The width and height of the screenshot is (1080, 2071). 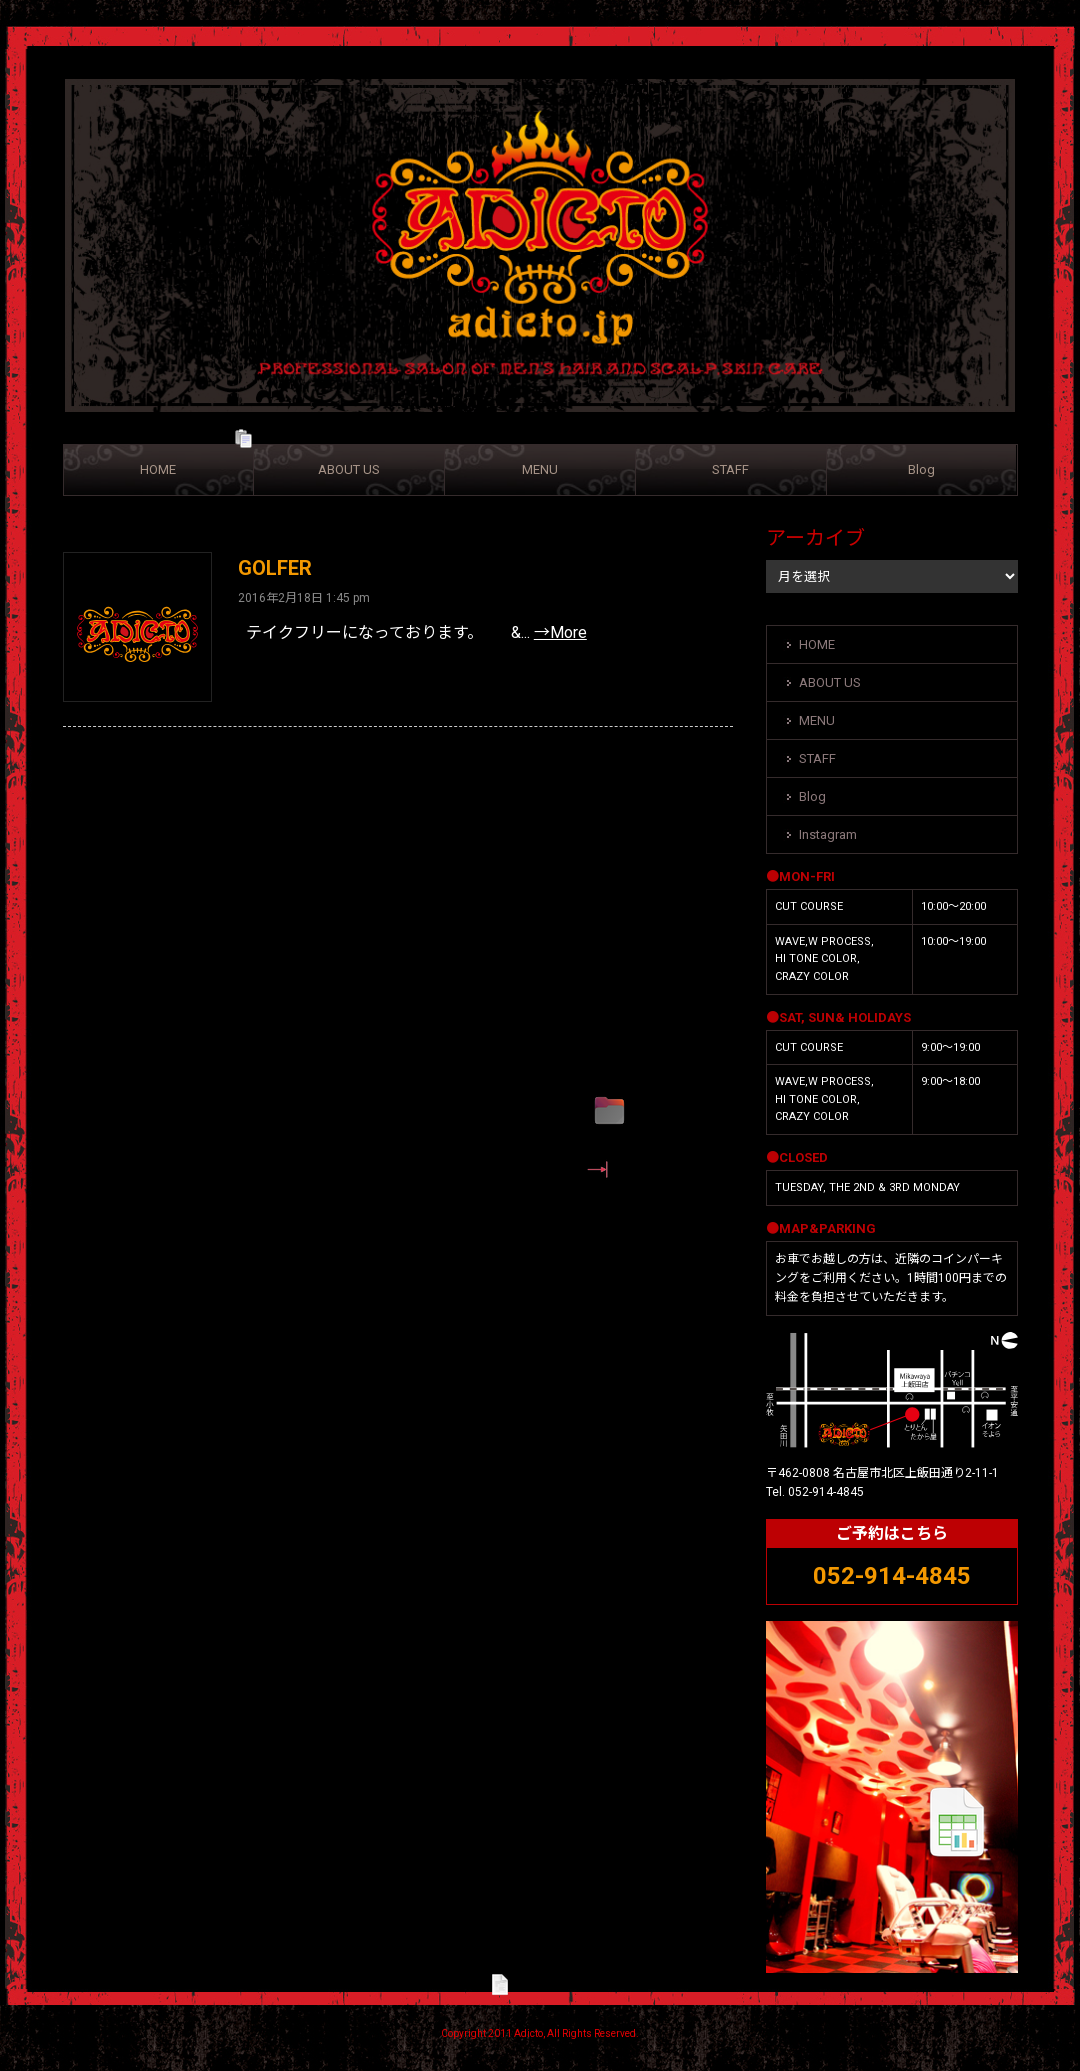 What do you see at coordinates (609, 1110) in the screenshot?
I see `drop files here to move them into this folder` at bounding box center [609, 1110].